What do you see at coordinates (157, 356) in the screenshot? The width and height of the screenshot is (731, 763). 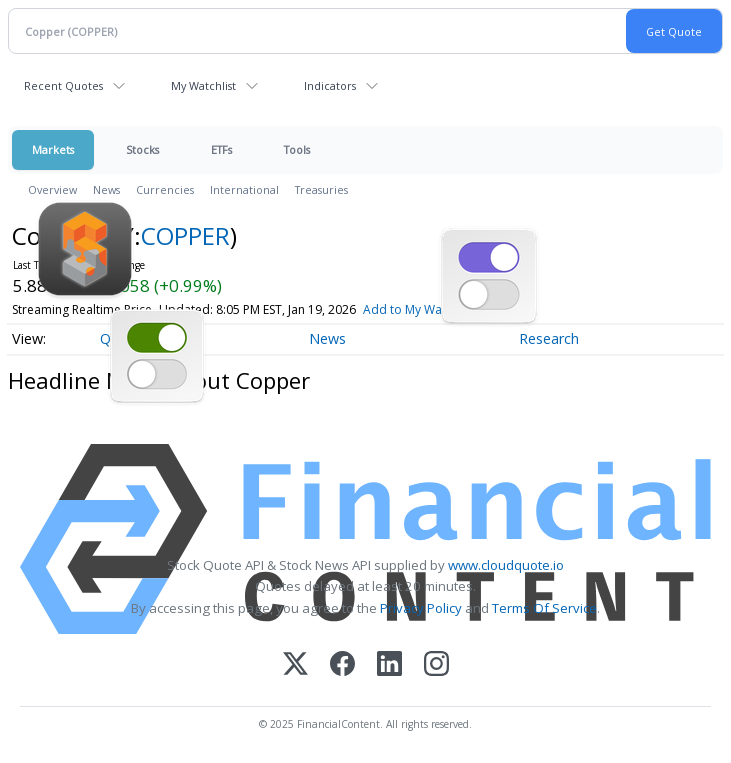 I see `open system tweaks or settings customization` at bounding box center [157, 356].